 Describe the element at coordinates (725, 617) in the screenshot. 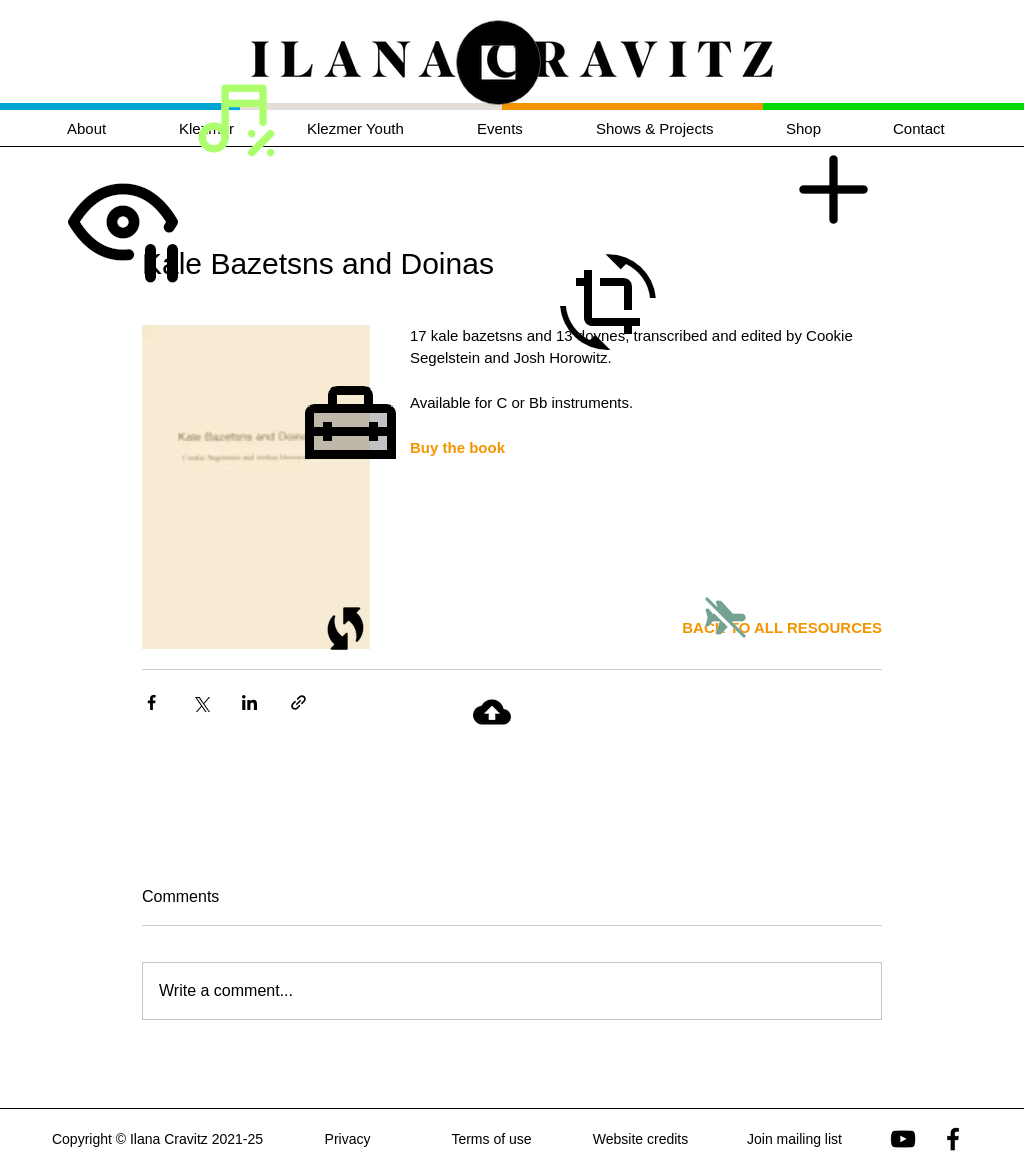

I see `airplane mode is disabled` at that location.